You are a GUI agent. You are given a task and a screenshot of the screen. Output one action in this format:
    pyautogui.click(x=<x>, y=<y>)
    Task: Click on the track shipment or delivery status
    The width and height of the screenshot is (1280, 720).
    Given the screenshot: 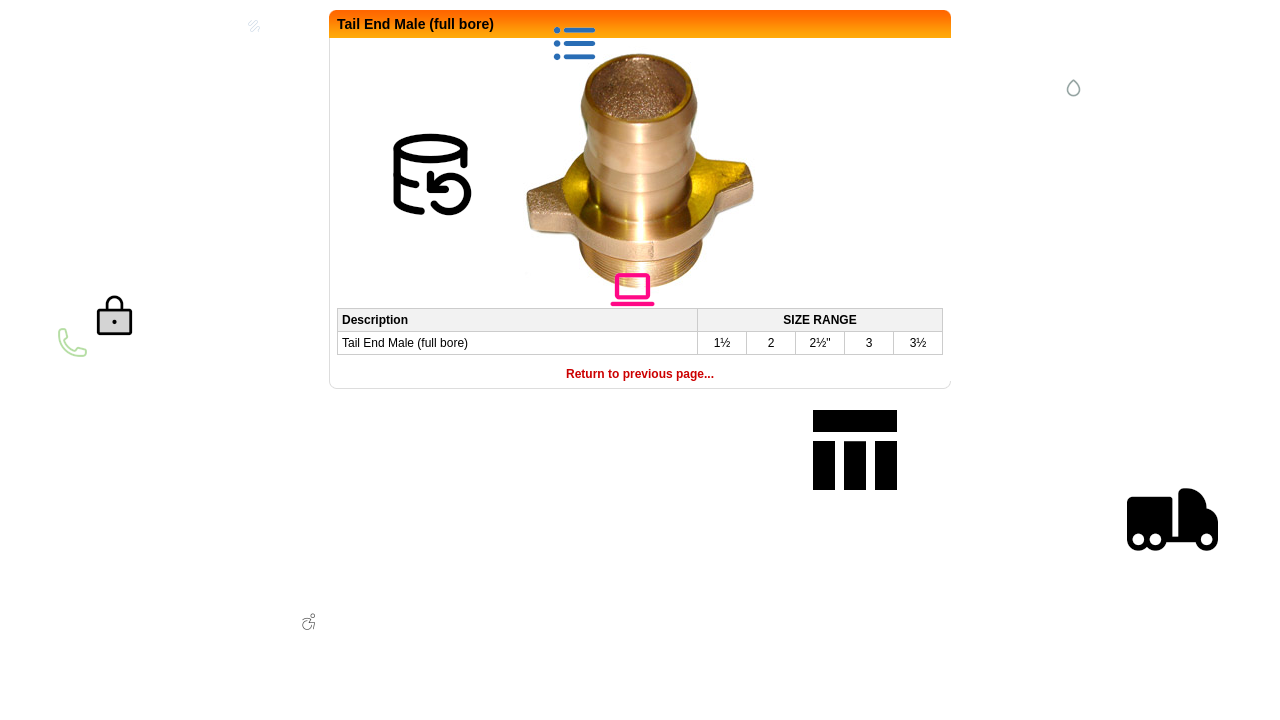 What is the action you would take?
    pyautogui.click(x=1172, y=519)
    